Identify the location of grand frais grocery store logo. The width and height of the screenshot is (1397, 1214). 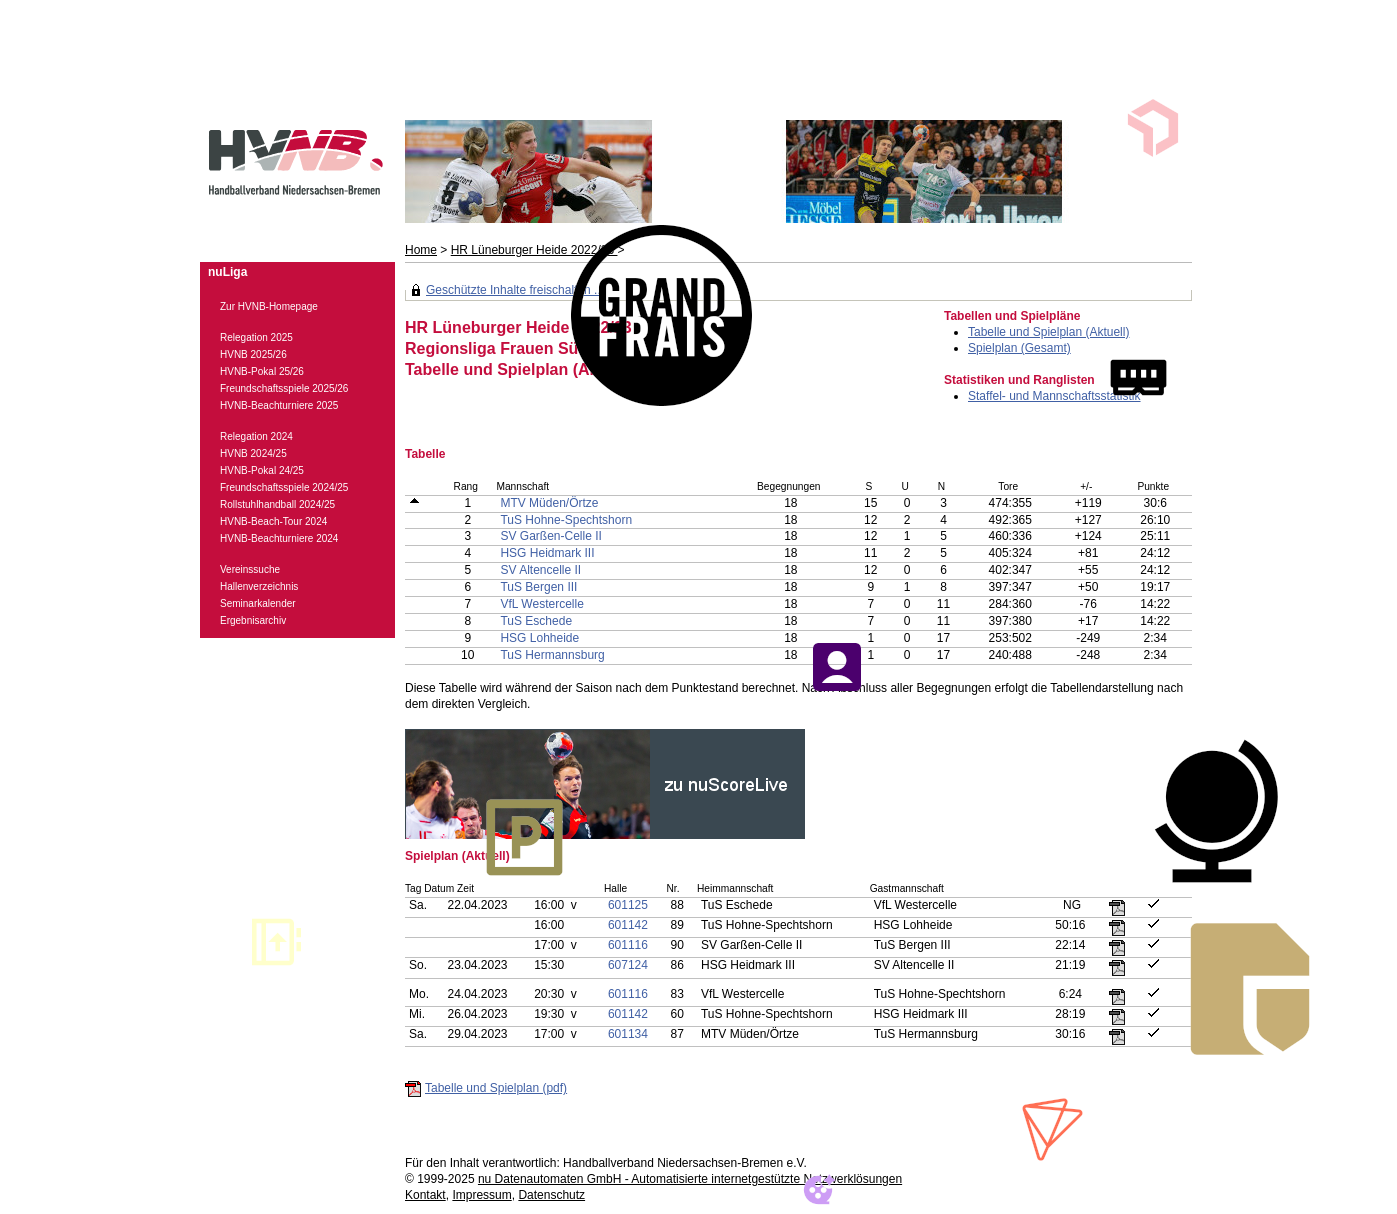
(661, 315).